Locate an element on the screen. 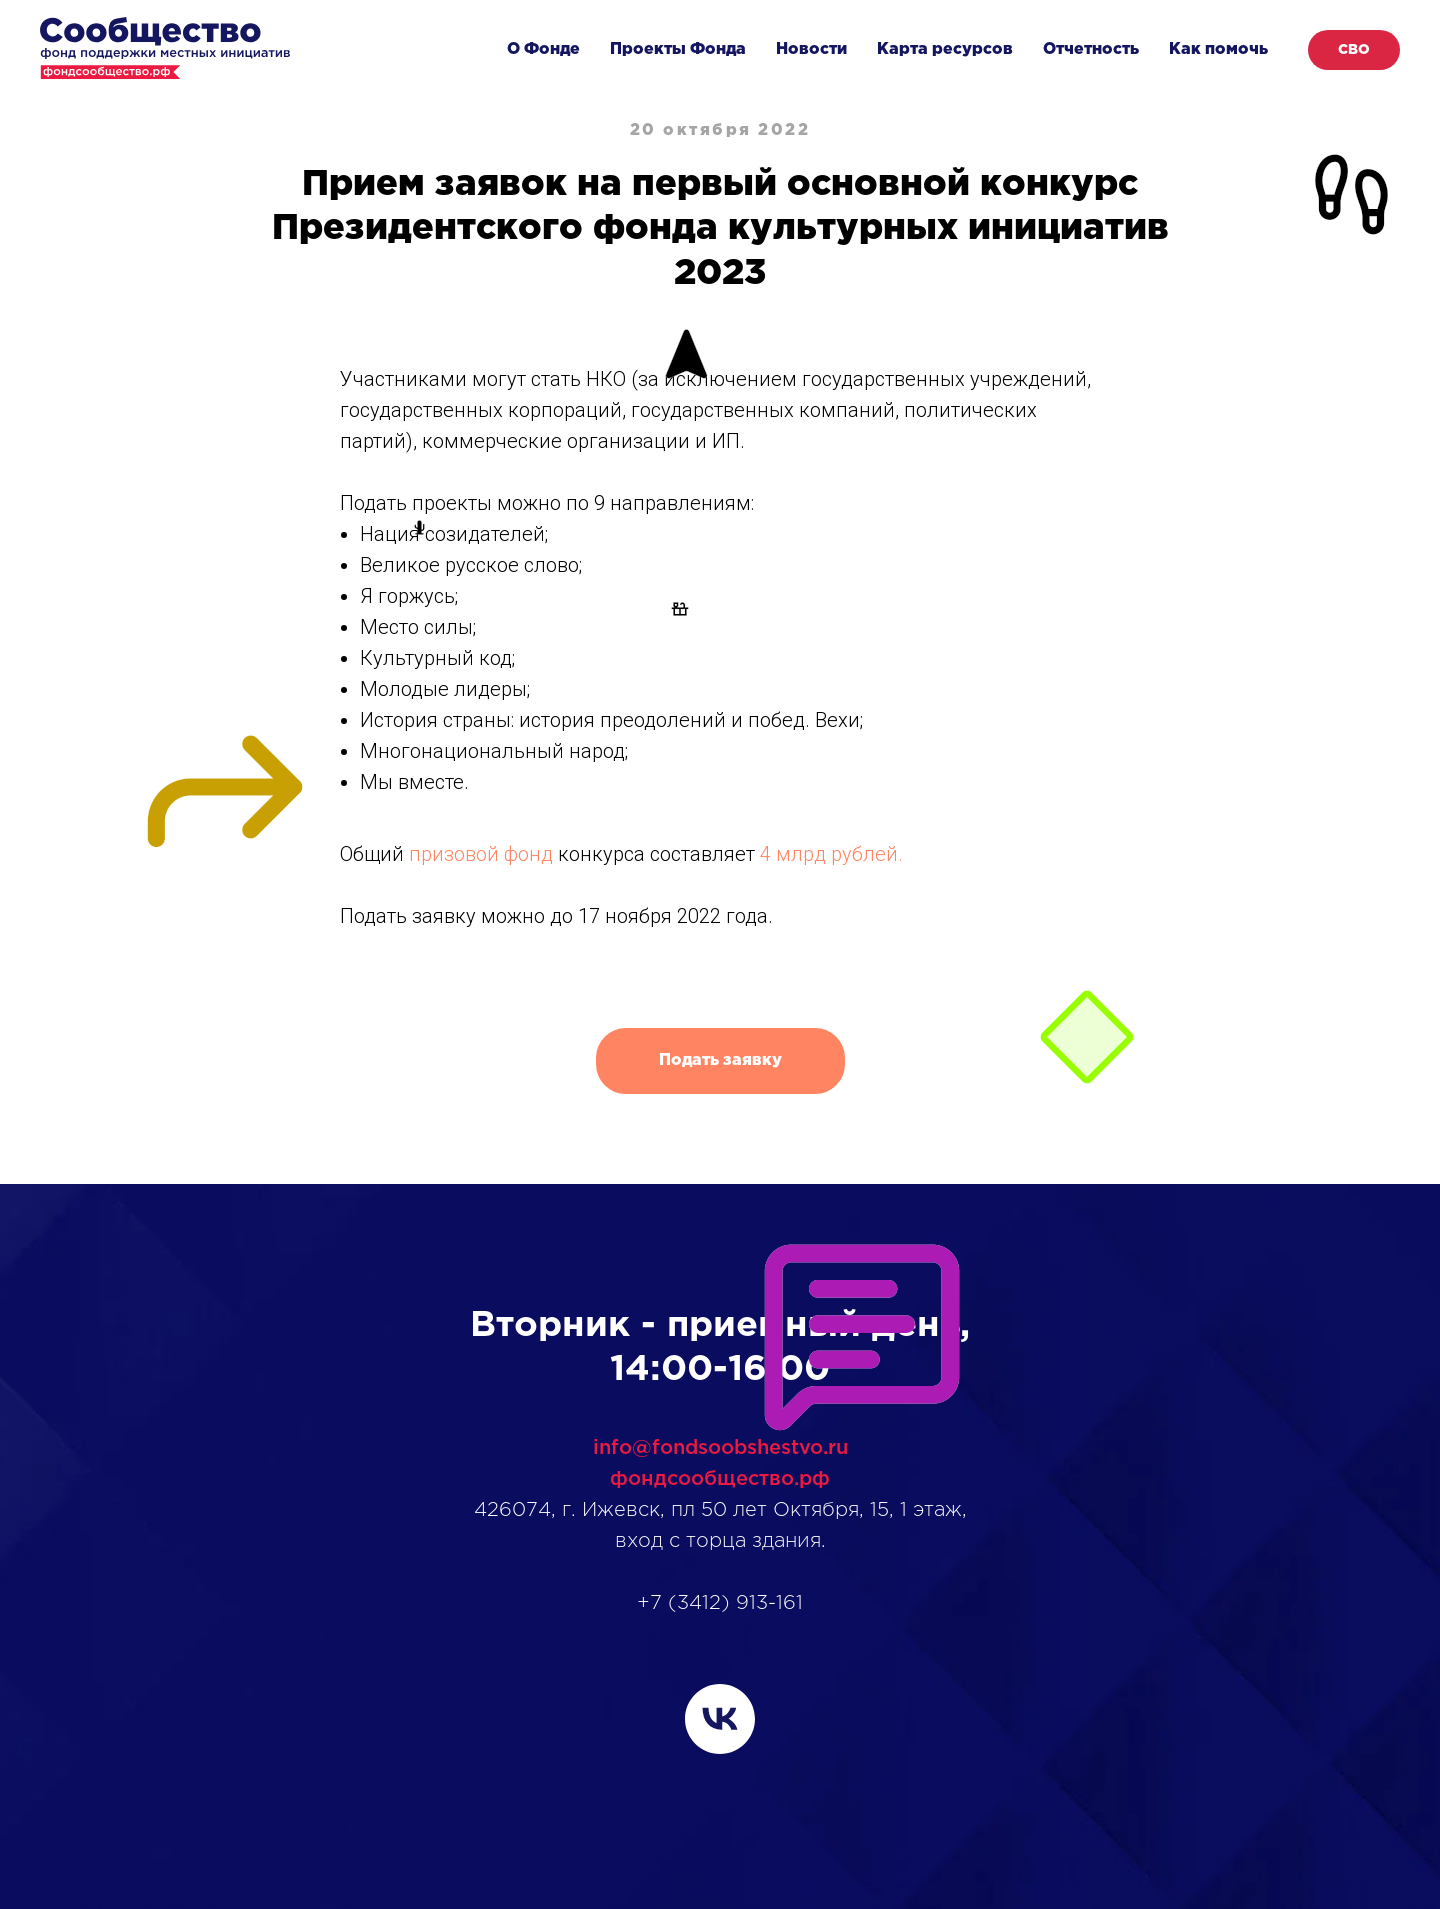 Image resolution: width=1440 pixels, height=1909 pixels. indicates desert or arid climate conditions is located at coordinates (419, 527).